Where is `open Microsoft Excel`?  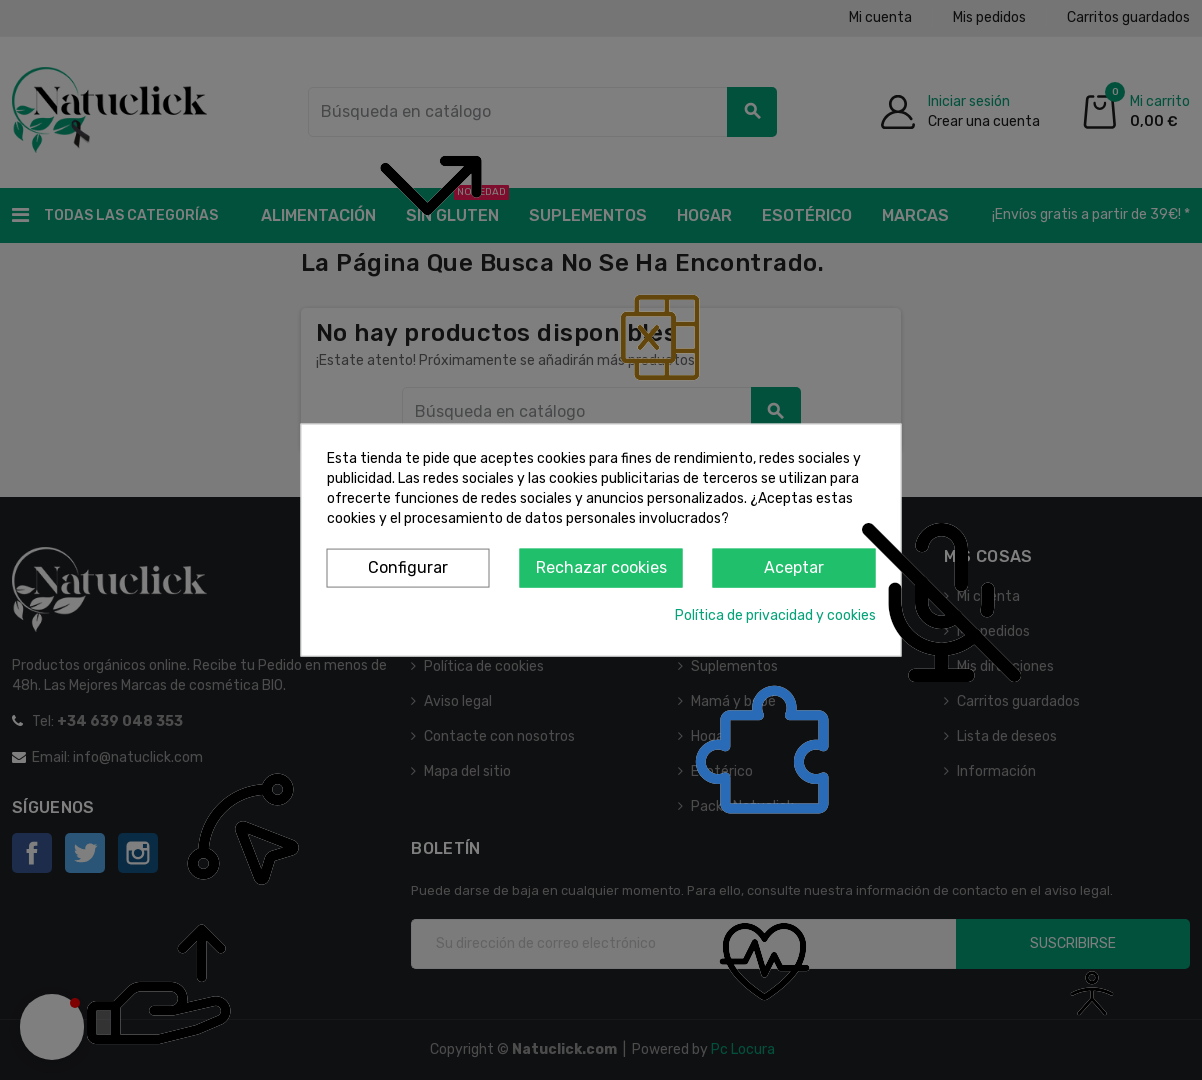
open Microsoft Excel is located at coordinates (663, 337).